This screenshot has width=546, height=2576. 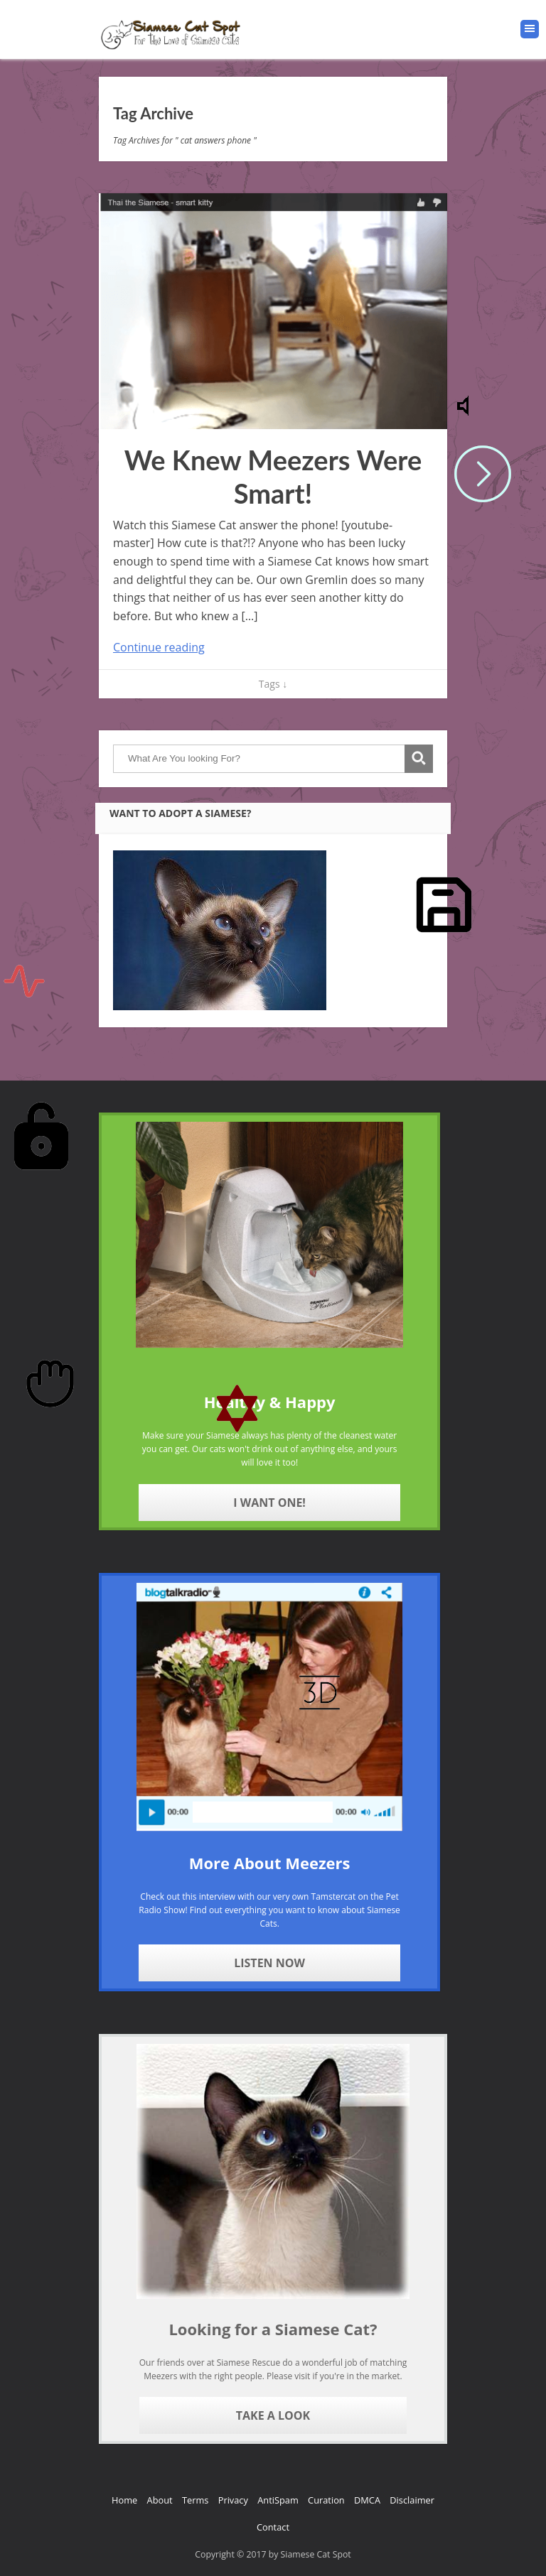 I want to click on indicates jewish or hebrew content, so click(x=237, y=1408).